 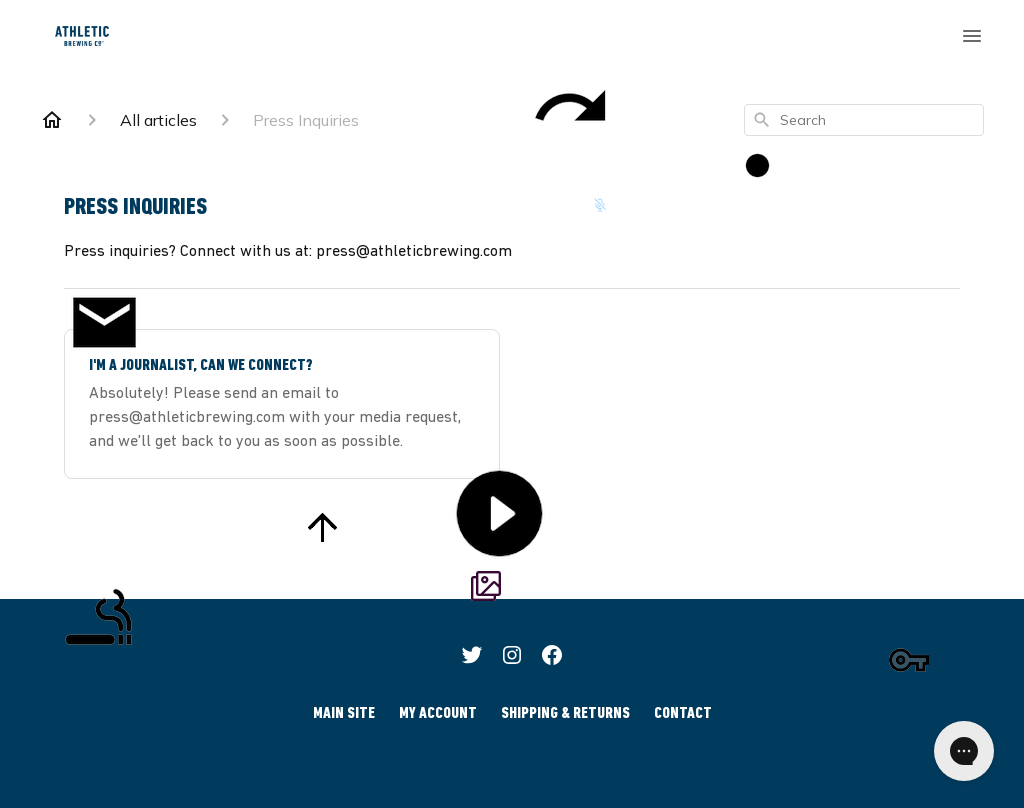 I want to click on redo the last undone action, so click(x=571, y=107).